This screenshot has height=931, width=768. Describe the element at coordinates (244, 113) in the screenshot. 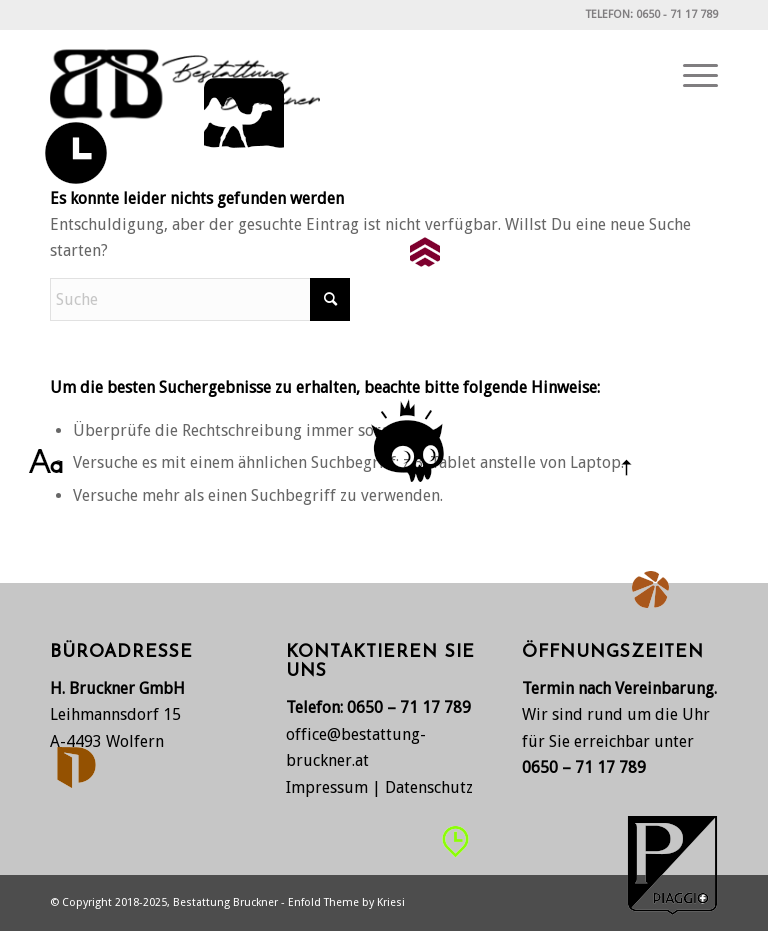

I see `OCaml programming language logo` at that location.